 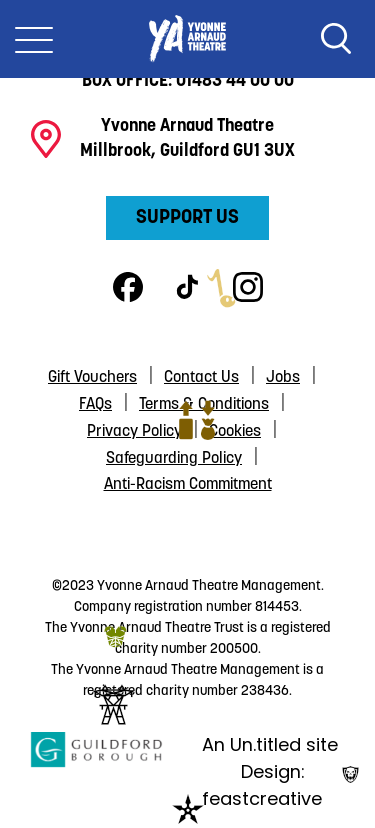 I want to click on indicates power grid or electrical infrastructure, so click(x=113, y=705).